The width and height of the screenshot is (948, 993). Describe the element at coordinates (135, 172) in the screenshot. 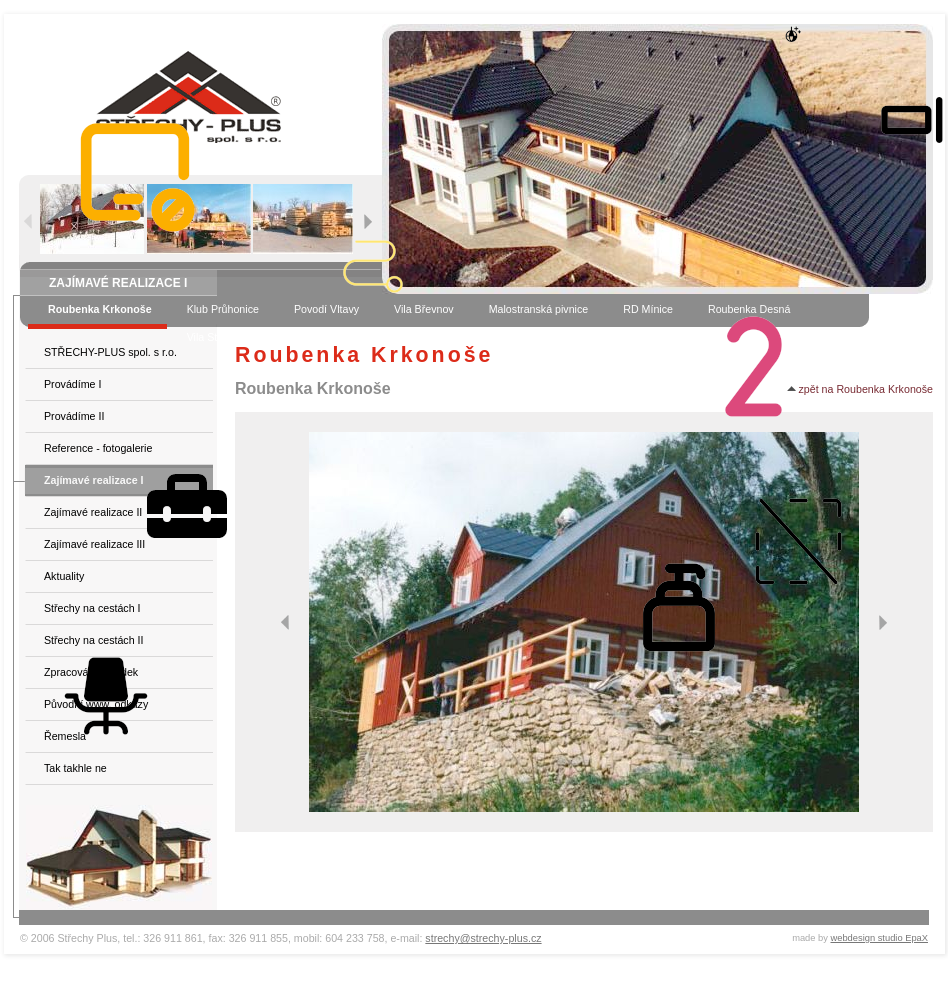

I see `disconnect or remove iPad from horizontal display` at that location.